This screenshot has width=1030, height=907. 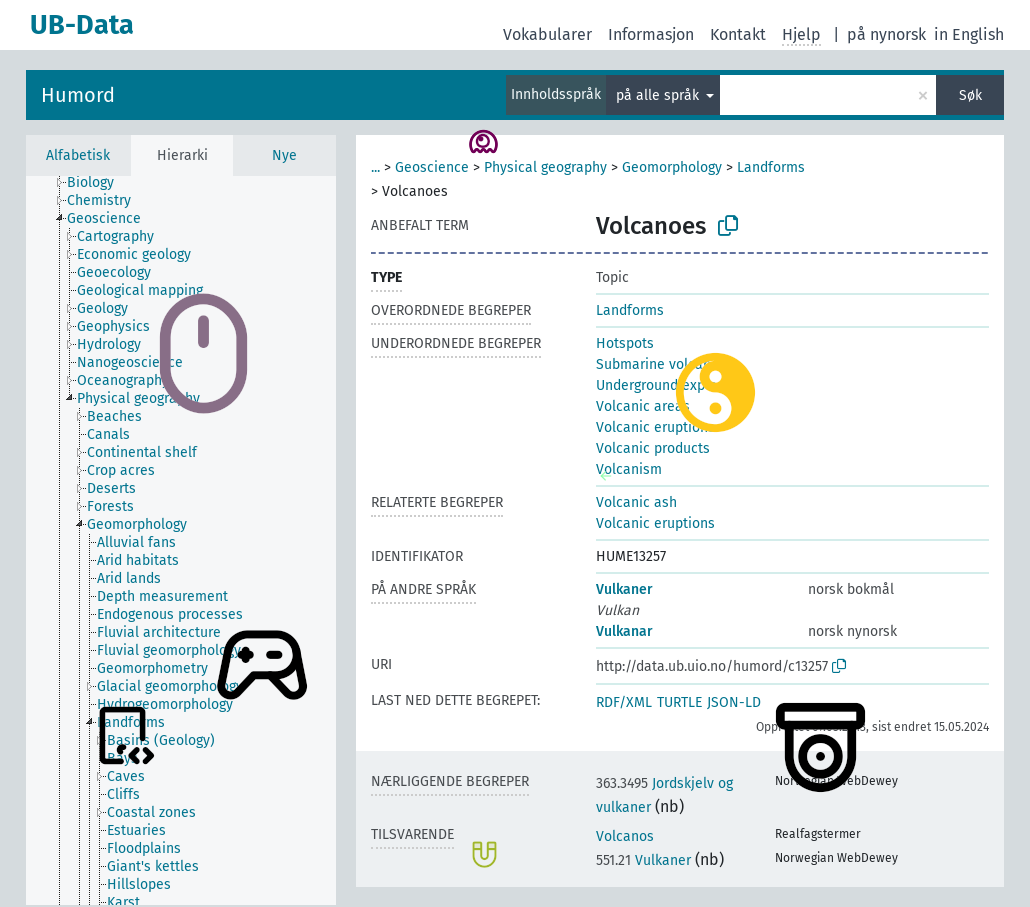 What do you see at coordinates (715, 392) in the screenshot?
I see `toggle balance or harmony mode` at bounding box center [715, 392].